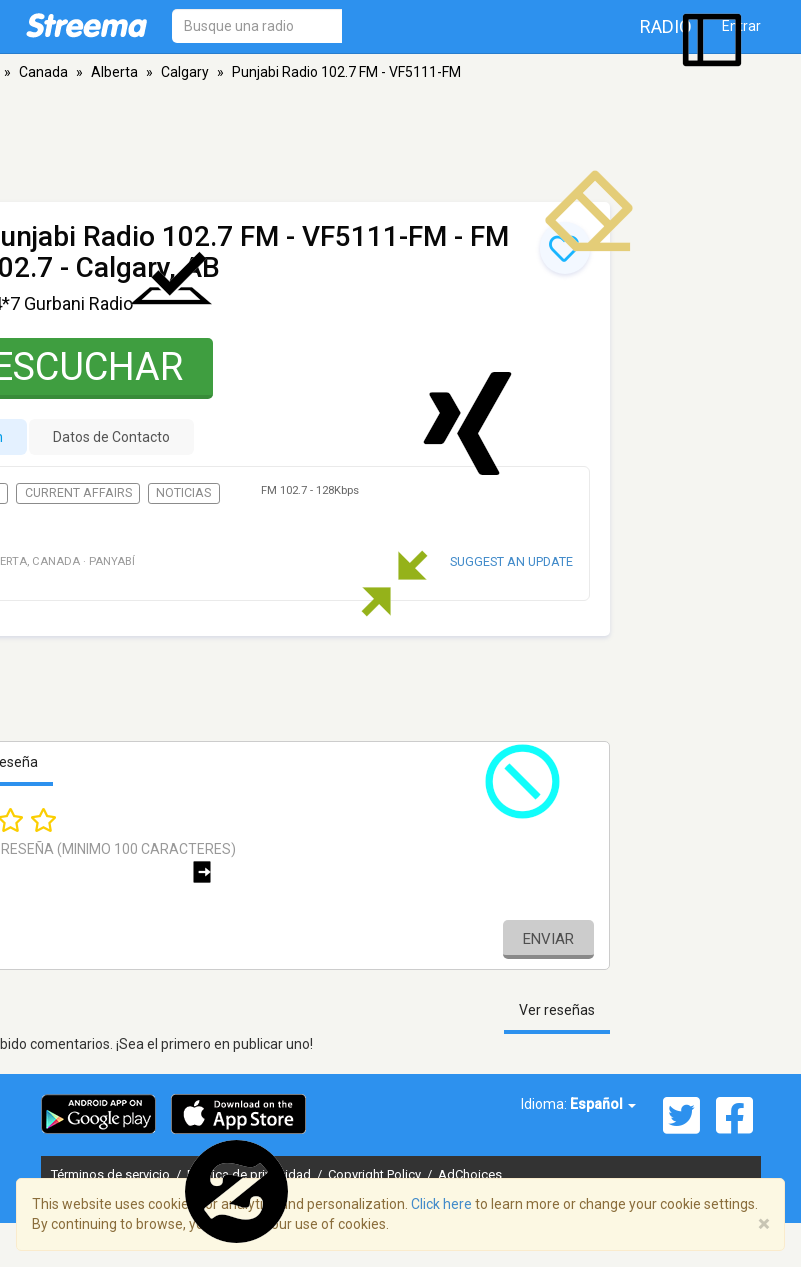 This screenshot has height=1267, width=801. Describe the element at coordinates (394, 583) in the screenshot. I see `collapse or minimize an expanded view` at that location.